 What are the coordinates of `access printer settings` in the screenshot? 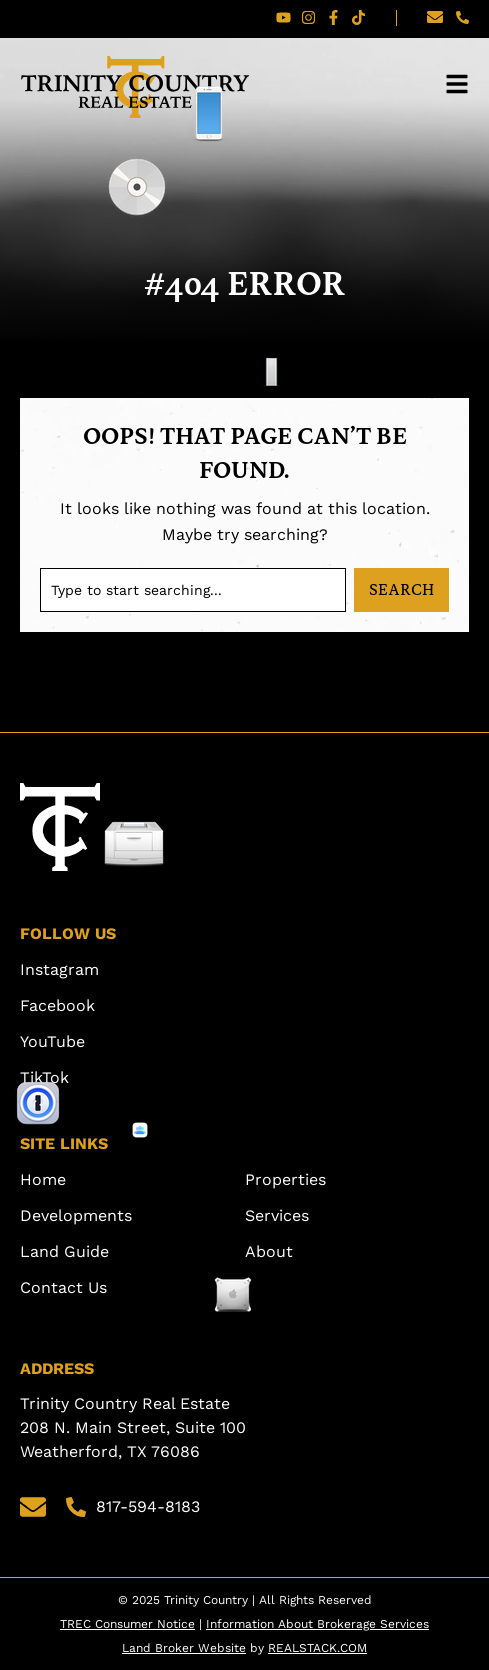 It's located at (134, 844).